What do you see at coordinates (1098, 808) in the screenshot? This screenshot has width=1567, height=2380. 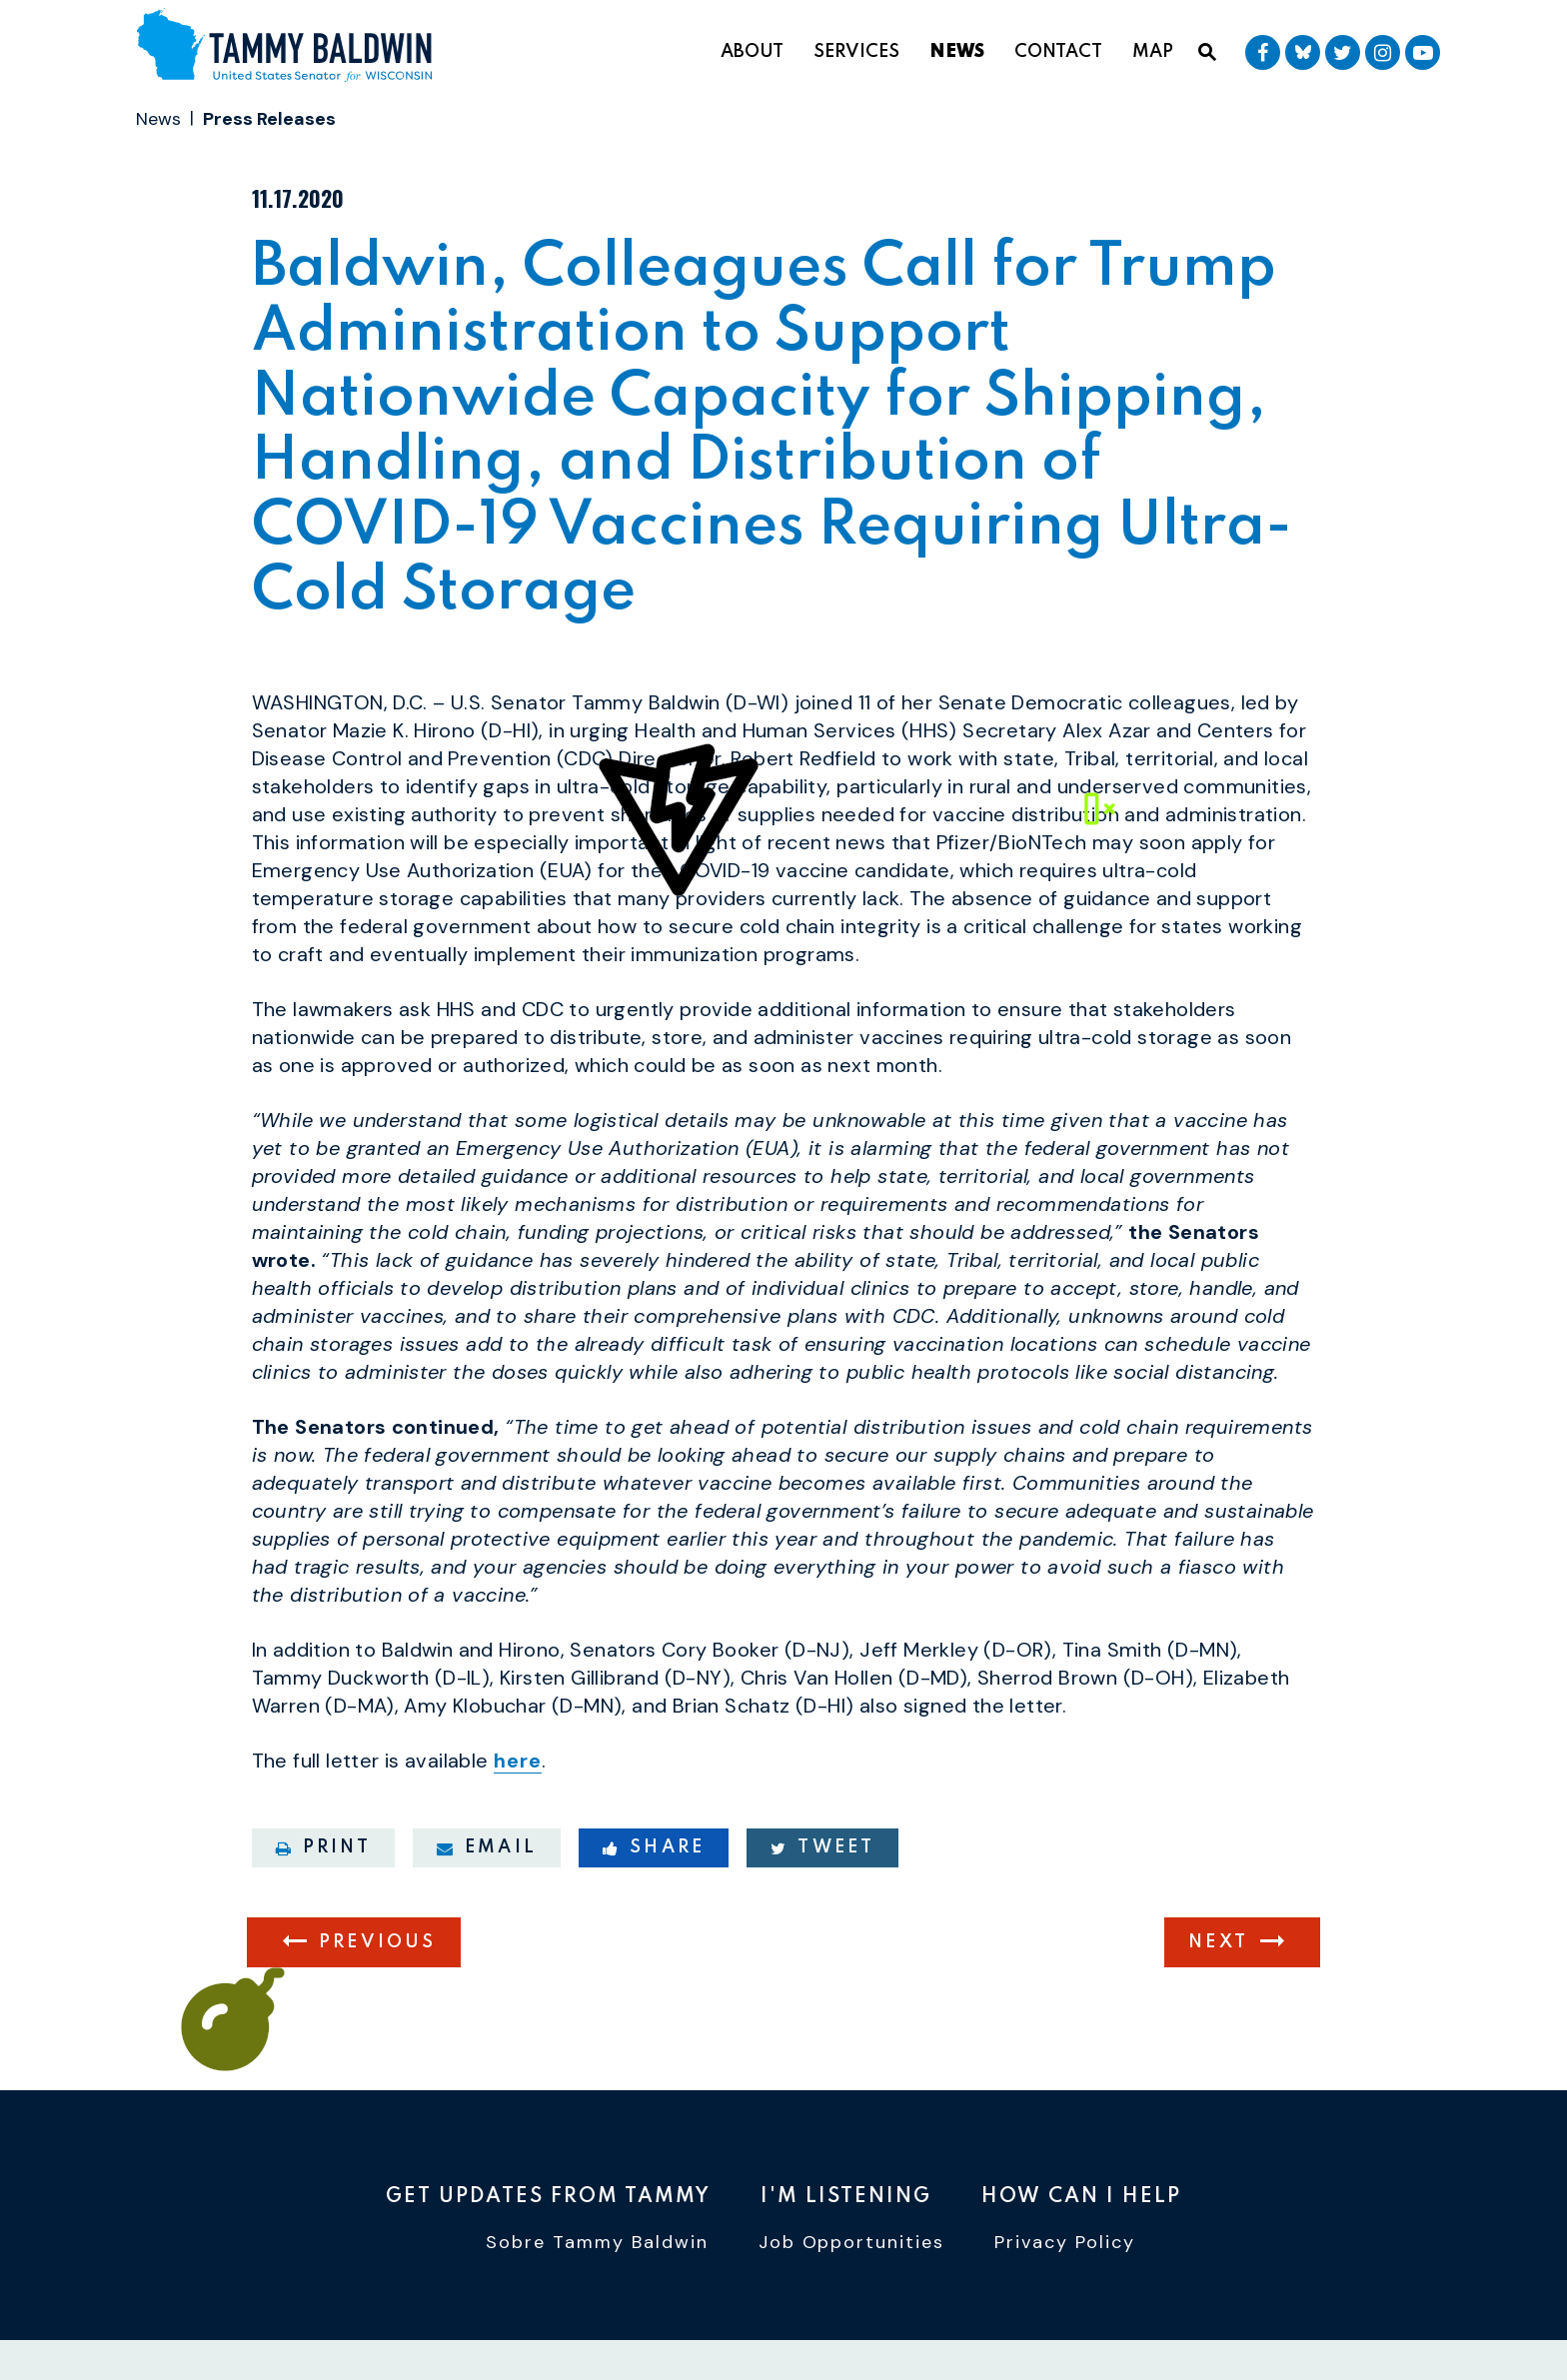 I see `remove a column from a table or layout` at bounding box center [1098, 808].